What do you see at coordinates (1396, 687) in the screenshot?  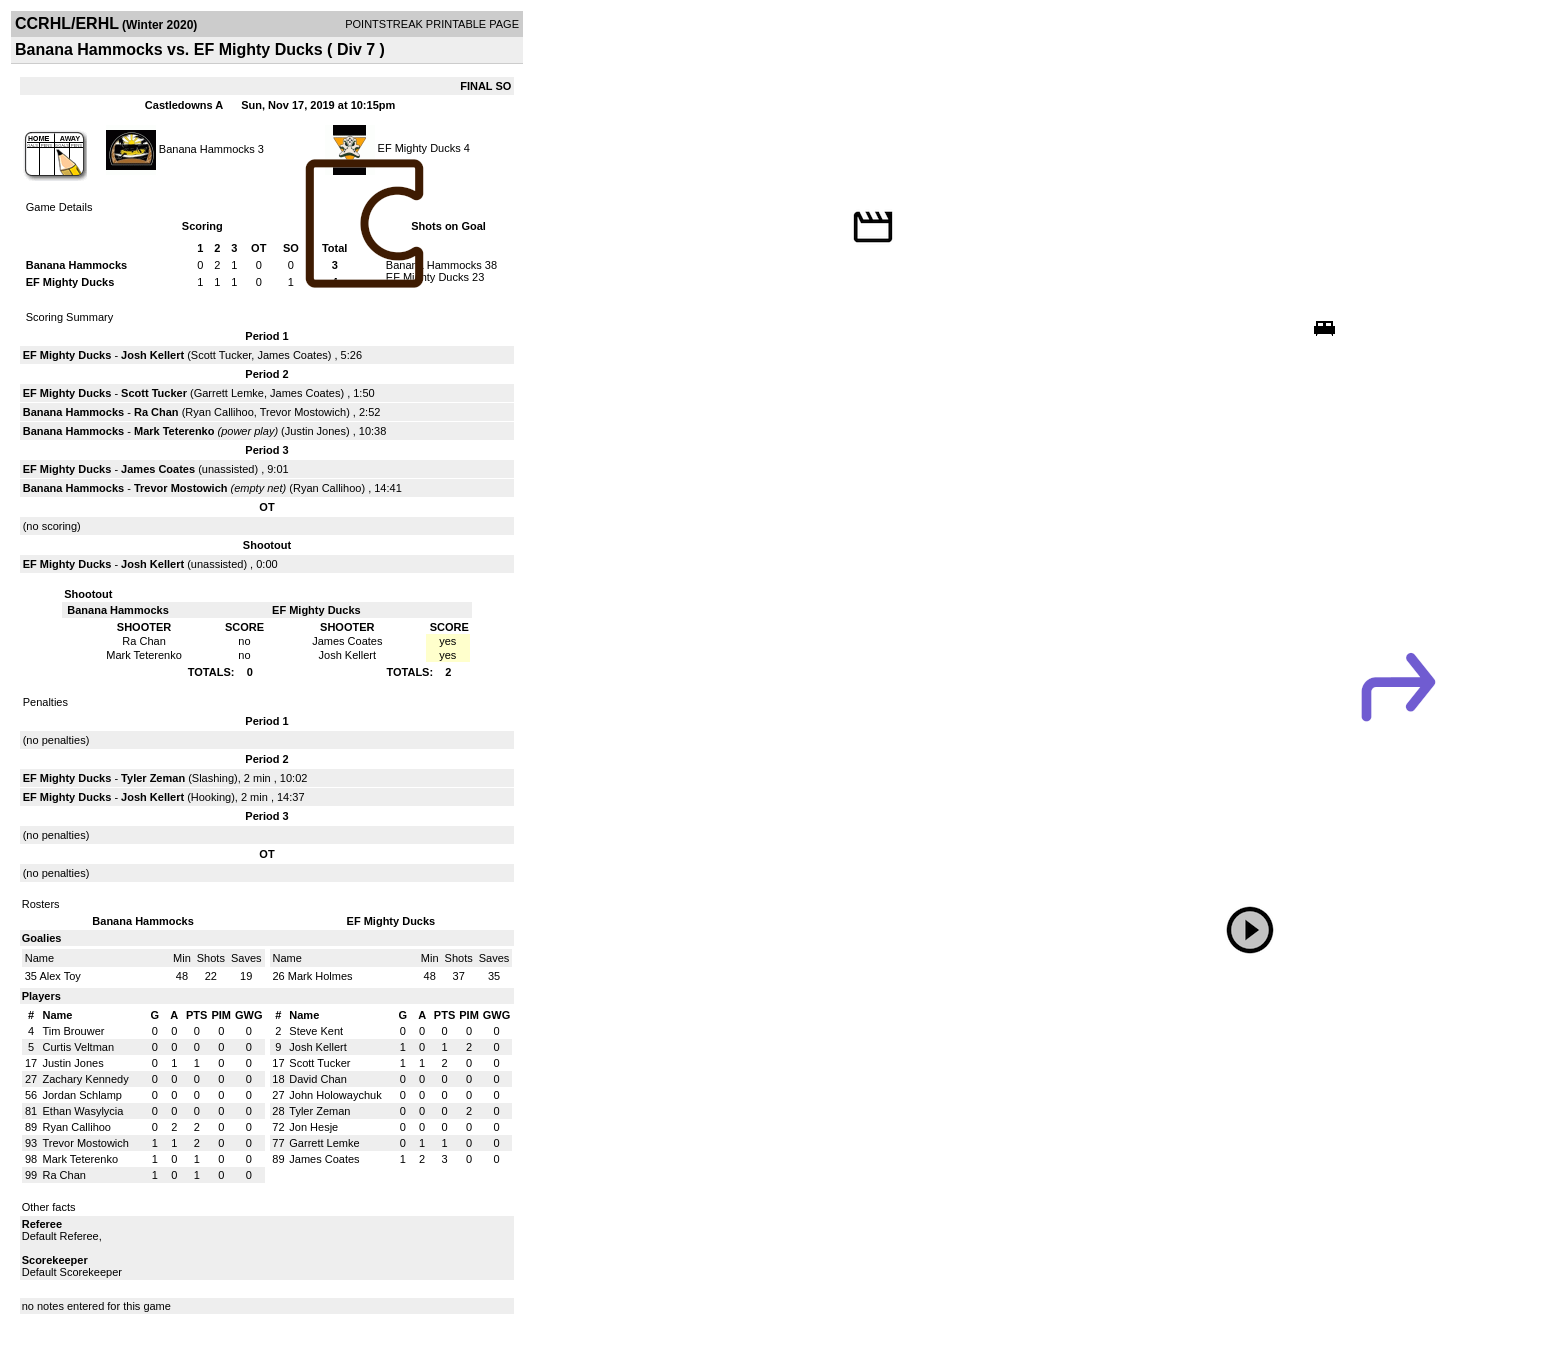 I see `share content or forward to another user` at bounding box center [1396, 687].